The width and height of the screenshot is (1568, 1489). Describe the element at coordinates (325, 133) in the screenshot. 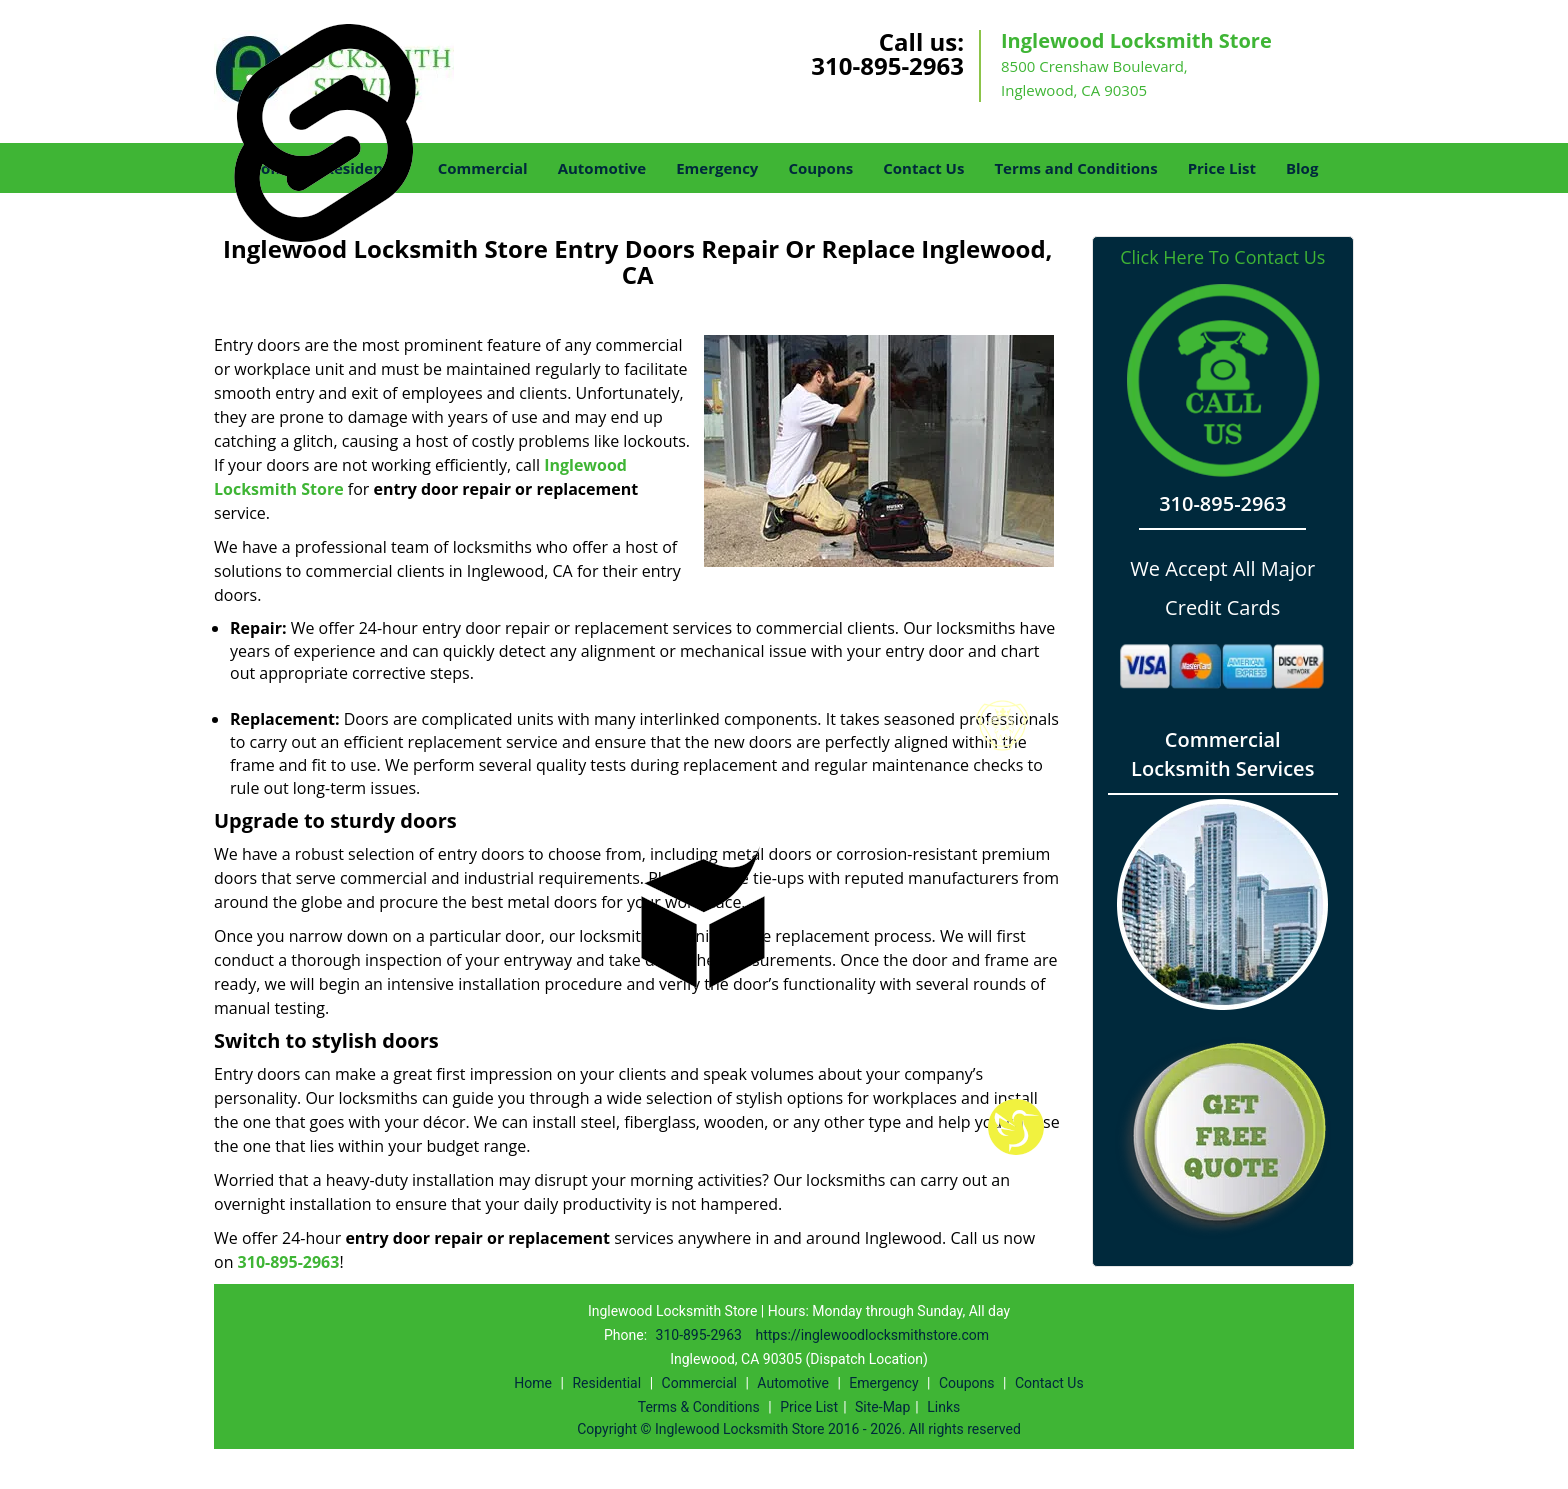

I see `svelte framework logo` at that location.